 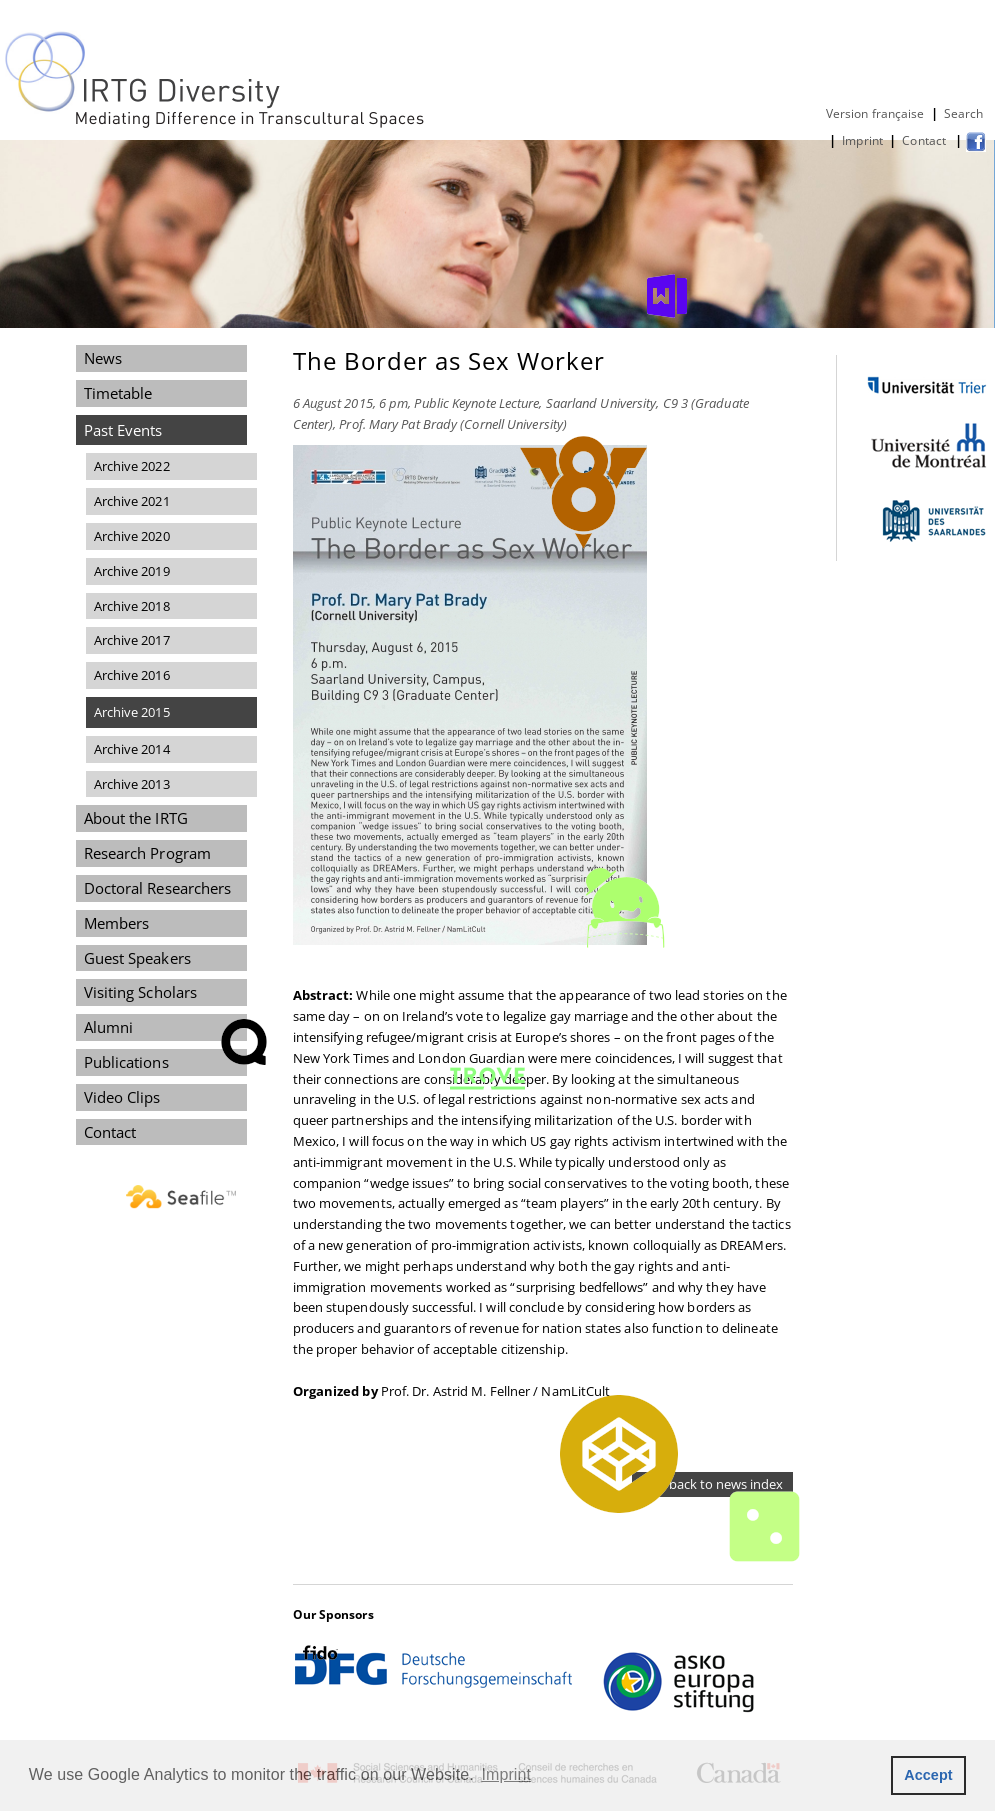 I want to click on open CodePen website or app, so click(x=619, y=1454).